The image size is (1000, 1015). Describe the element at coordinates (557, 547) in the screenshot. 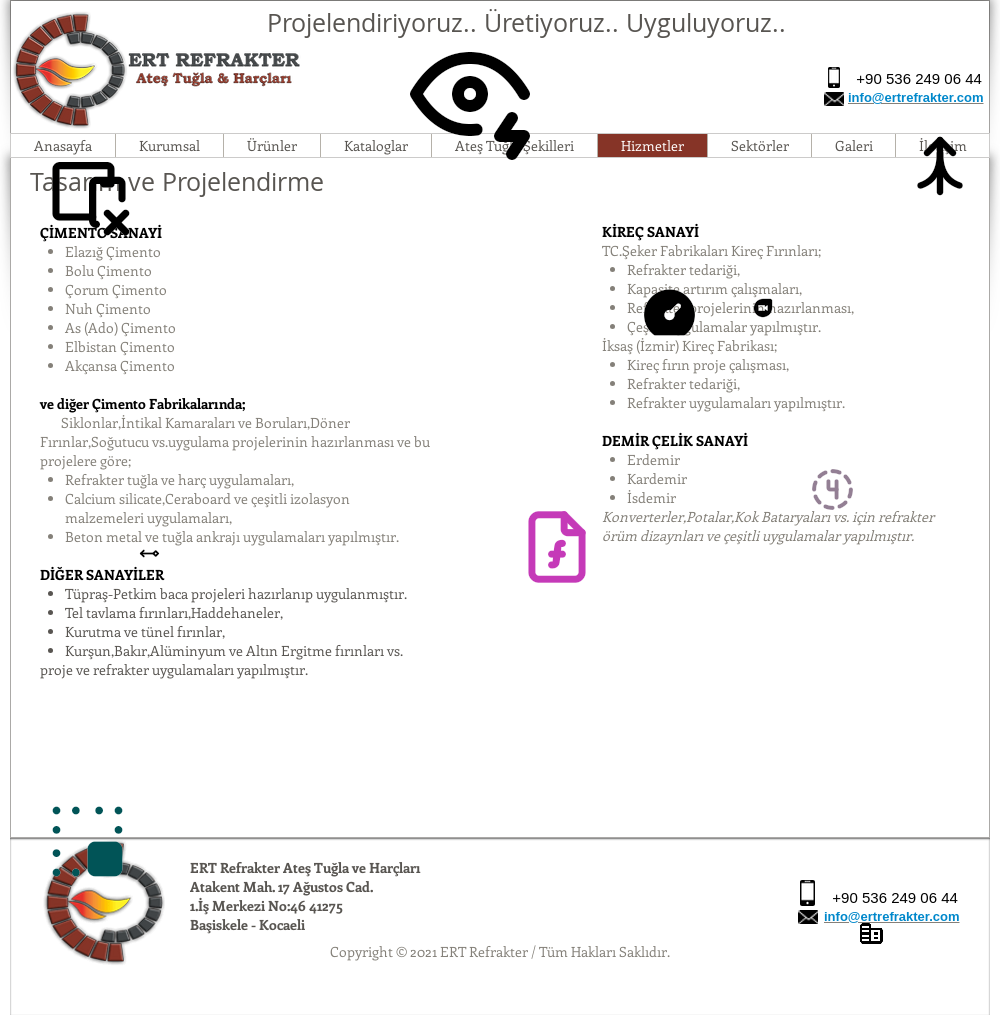

I see `view or open a function file` at that location.